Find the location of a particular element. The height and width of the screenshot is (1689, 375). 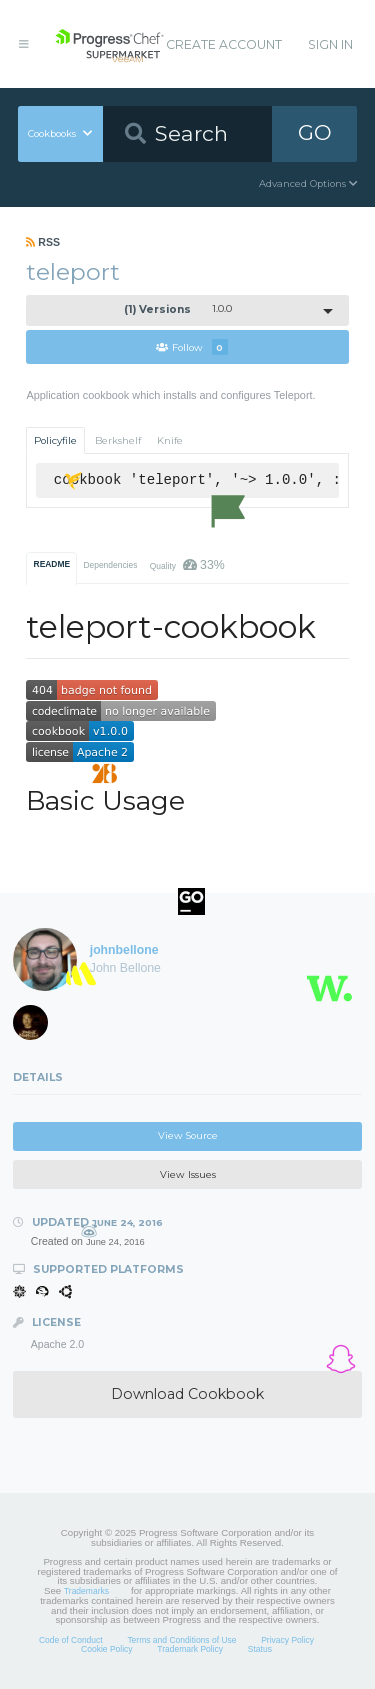

open the FamPay app is located at coordinates (73, 481).